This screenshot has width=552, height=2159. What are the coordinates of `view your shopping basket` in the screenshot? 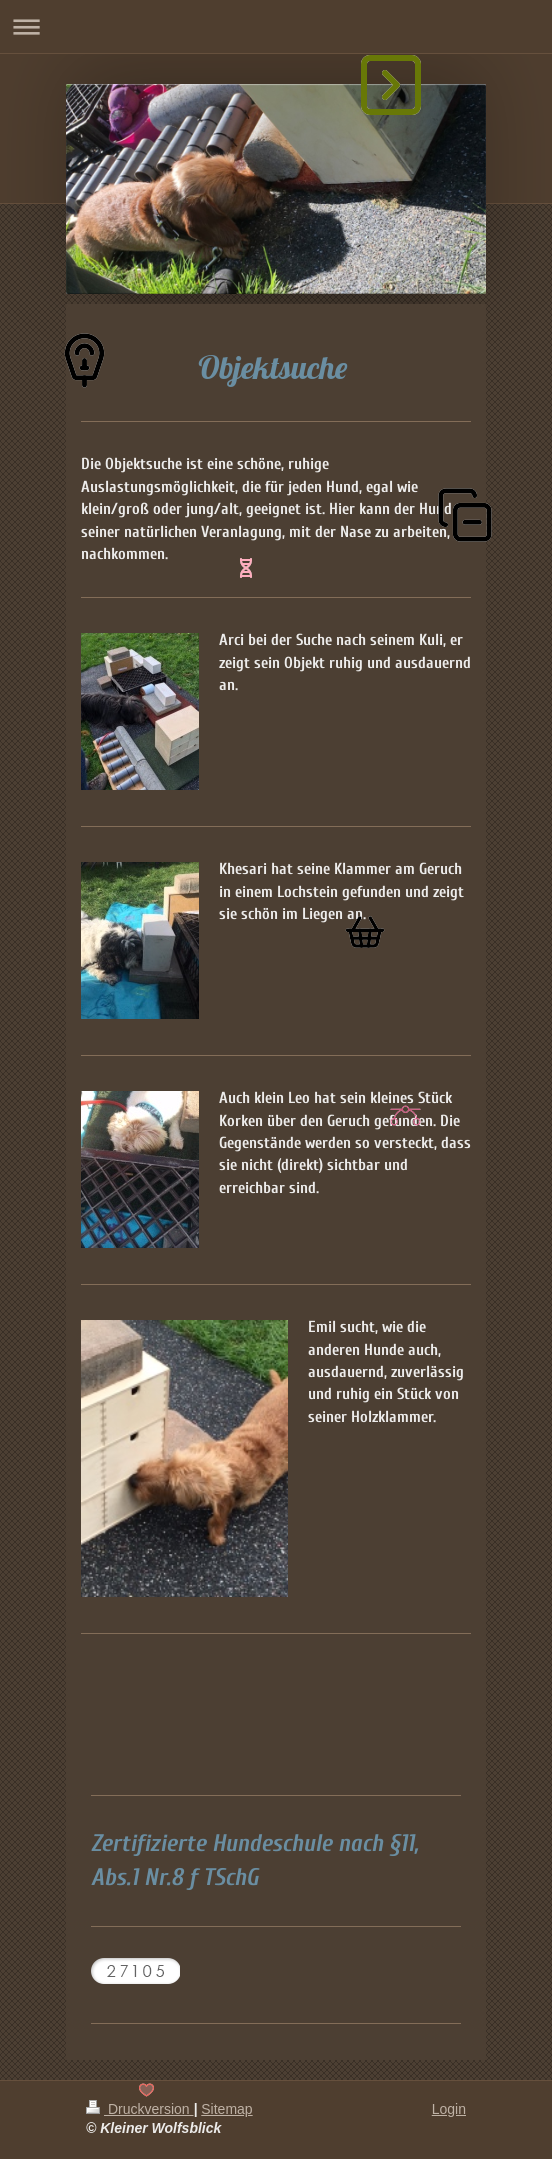 It's located at (365, 932).